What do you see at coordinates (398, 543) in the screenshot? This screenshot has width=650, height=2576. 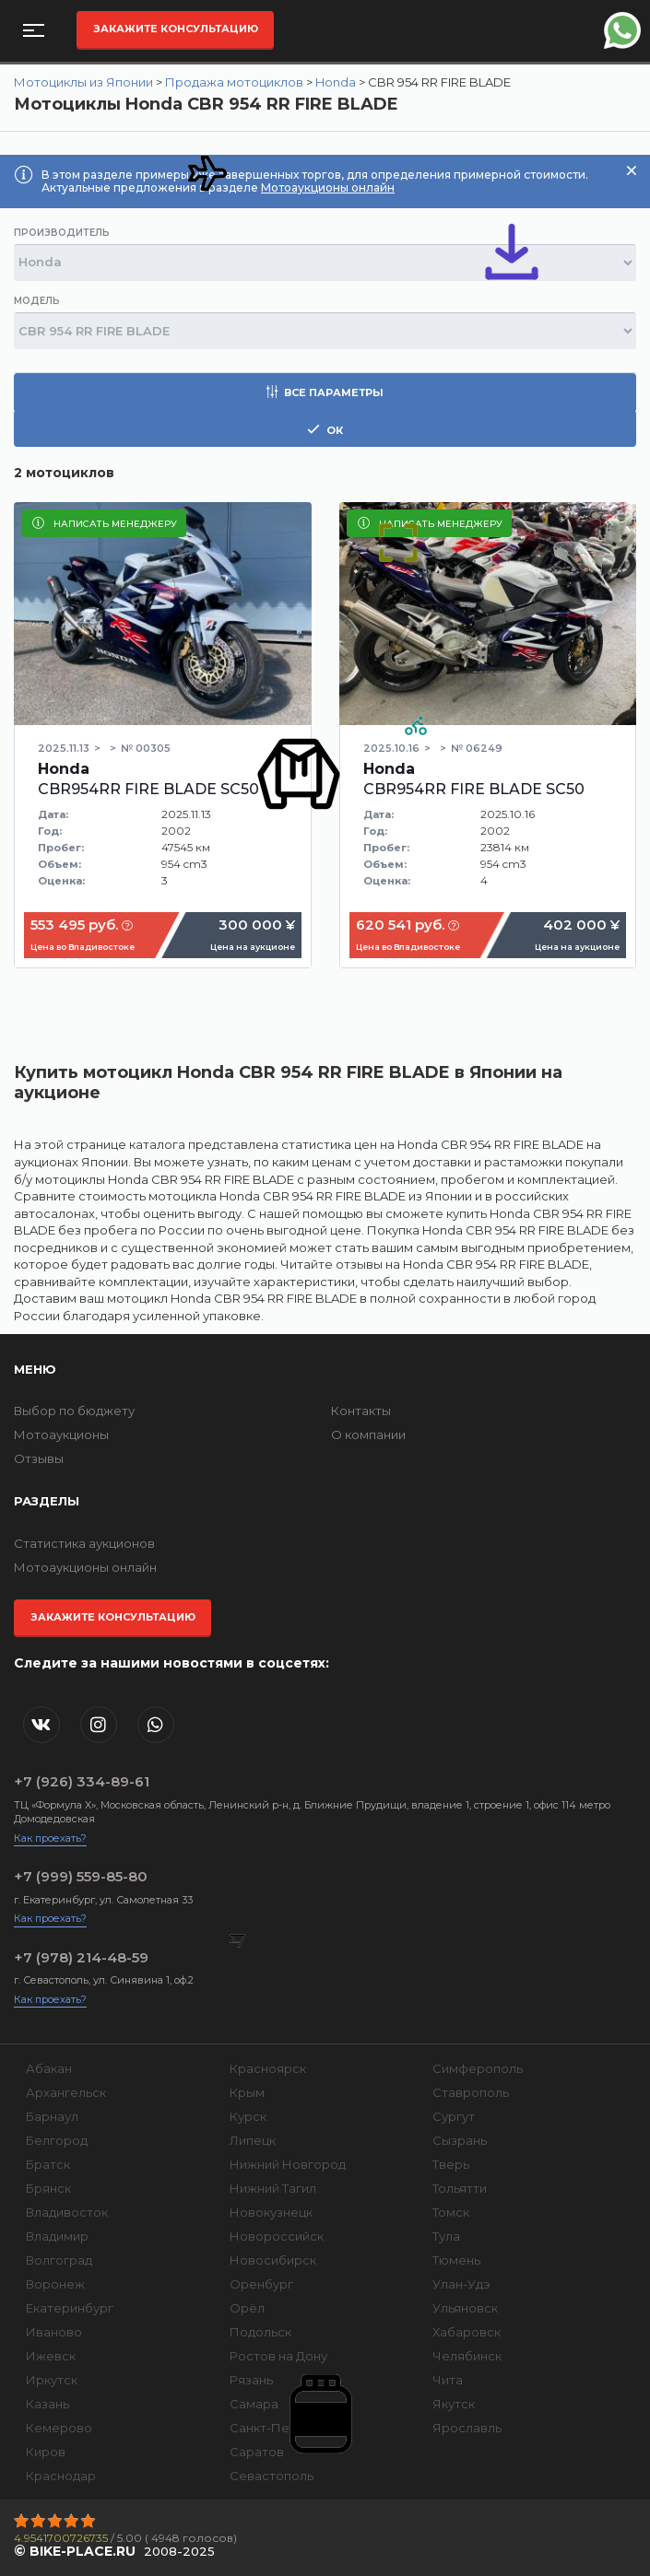 I see `expand to fullscreen mode` at bounding box center [398, 543].